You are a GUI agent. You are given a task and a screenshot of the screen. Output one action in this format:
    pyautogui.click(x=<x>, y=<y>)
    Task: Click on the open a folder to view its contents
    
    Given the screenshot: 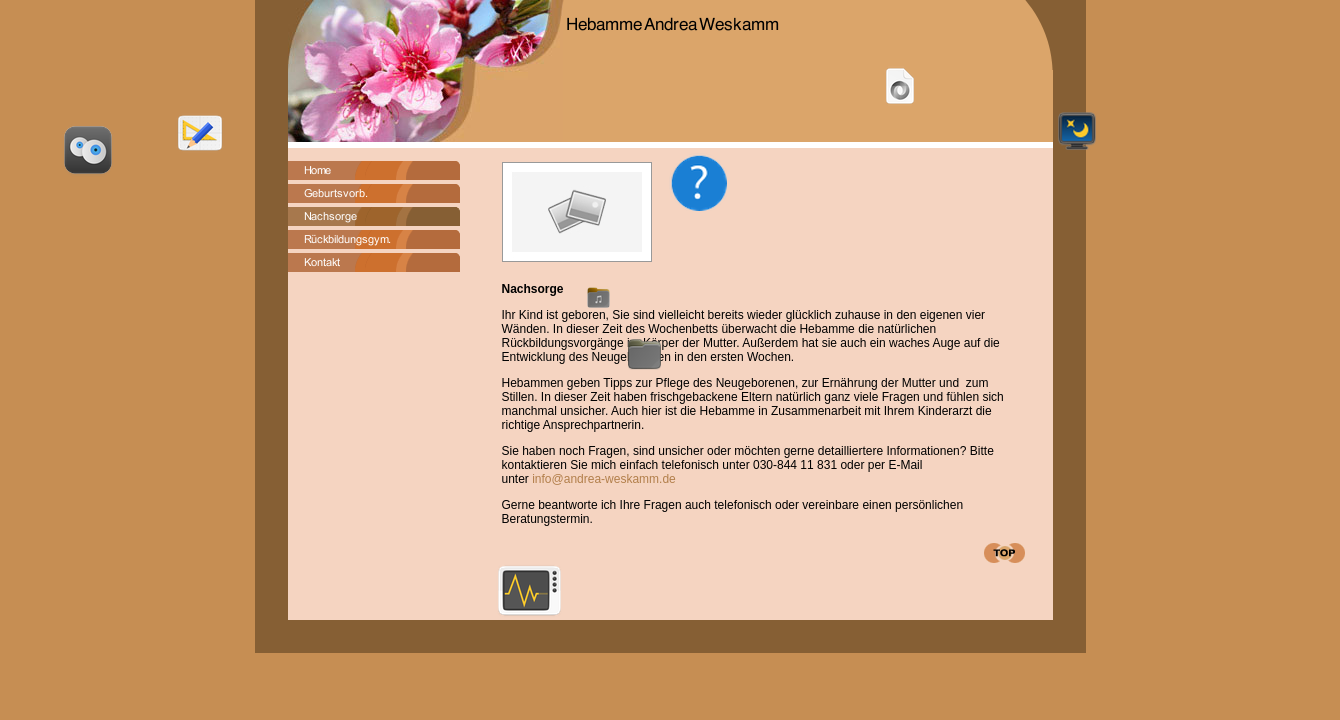 What is the action you would take?
    pyautogui.click(x=644, y=353)
    